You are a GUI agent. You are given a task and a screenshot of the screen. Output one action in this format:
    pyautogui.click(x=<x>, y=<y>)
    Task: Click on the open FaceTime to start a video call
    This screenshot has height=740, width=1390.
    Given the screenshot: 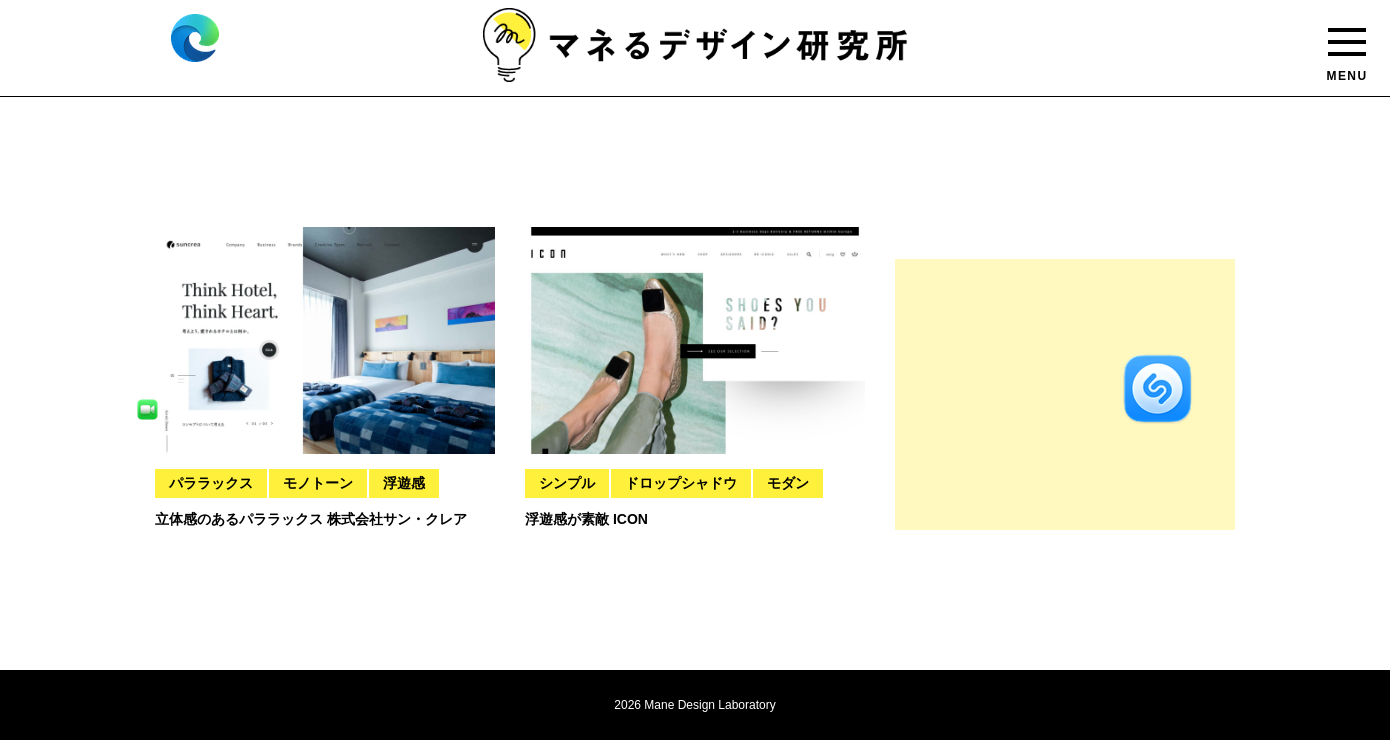 What is the action you would take?
    pyautogui.click(x=147, y=409)
    